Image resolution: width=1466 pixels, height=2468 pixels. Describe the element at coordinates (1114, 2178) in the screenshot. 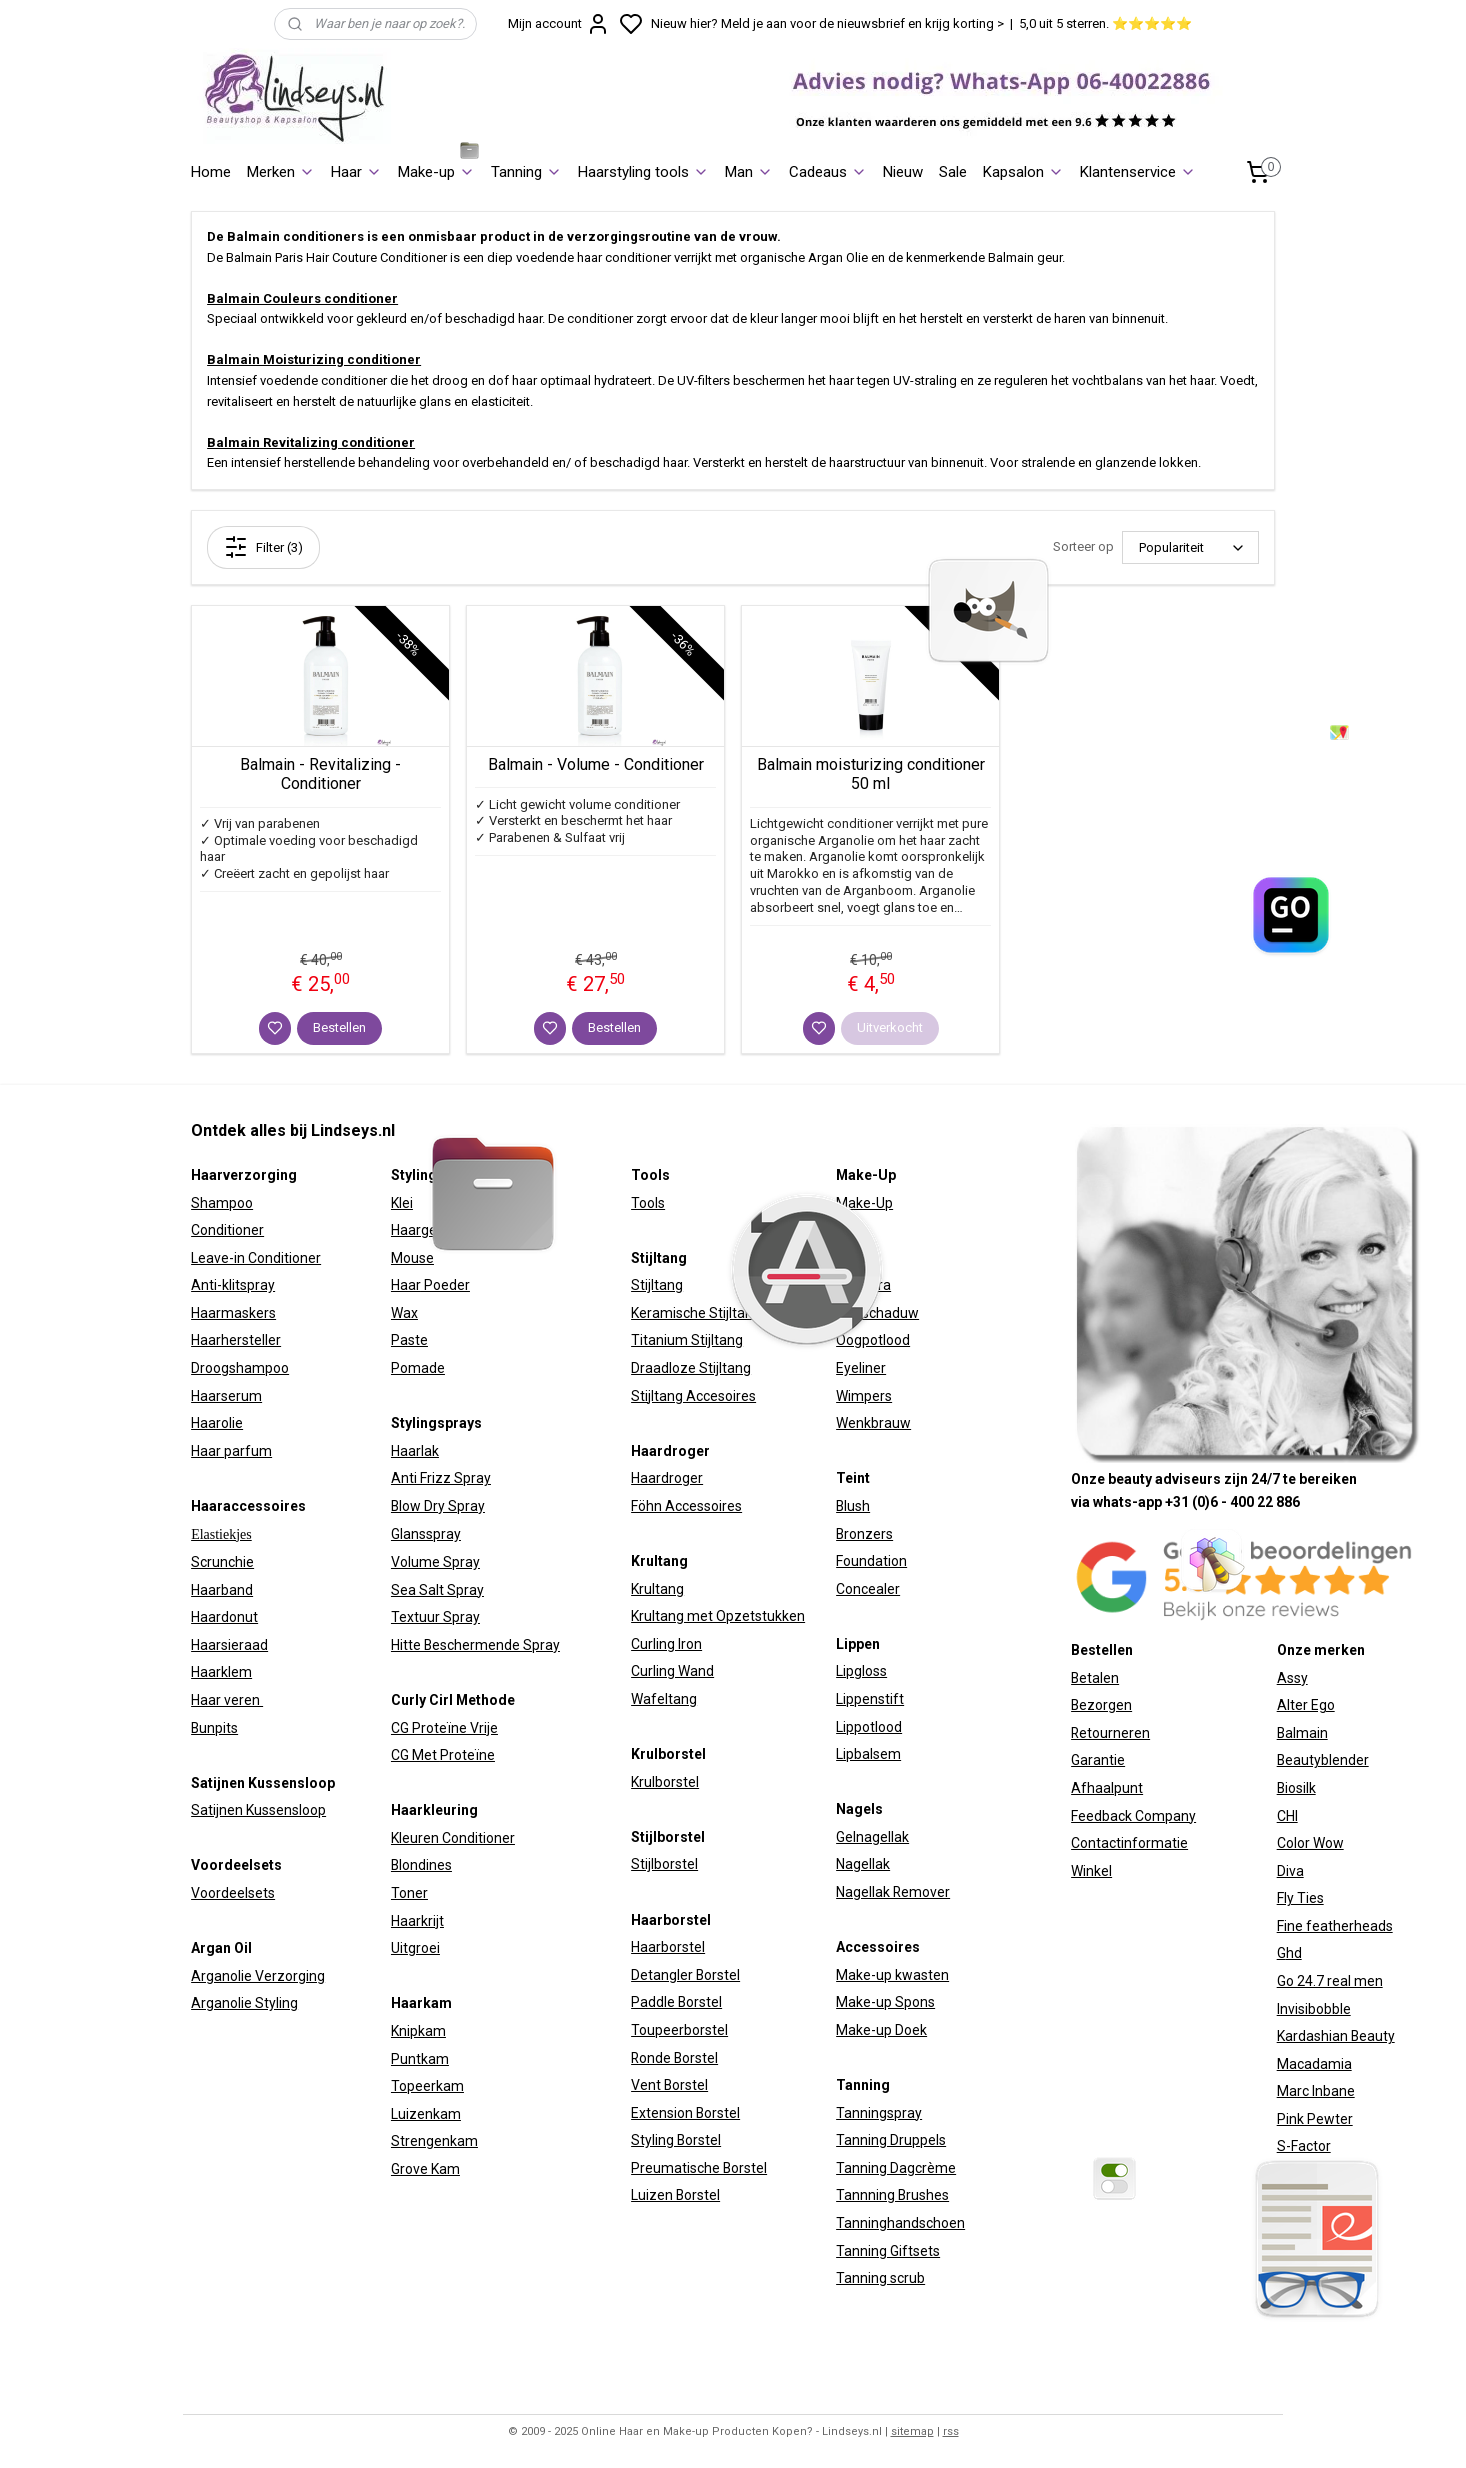

I see `open gnome tweaks settings` at that location.